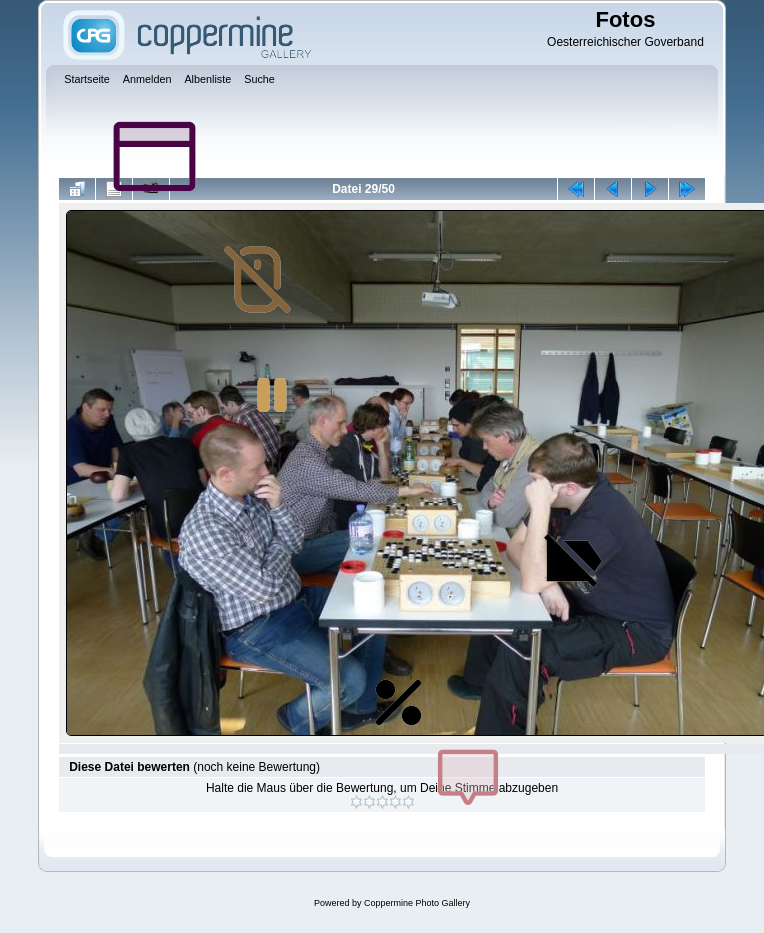  I want to click on remove a label or tag, so click(573, 561).